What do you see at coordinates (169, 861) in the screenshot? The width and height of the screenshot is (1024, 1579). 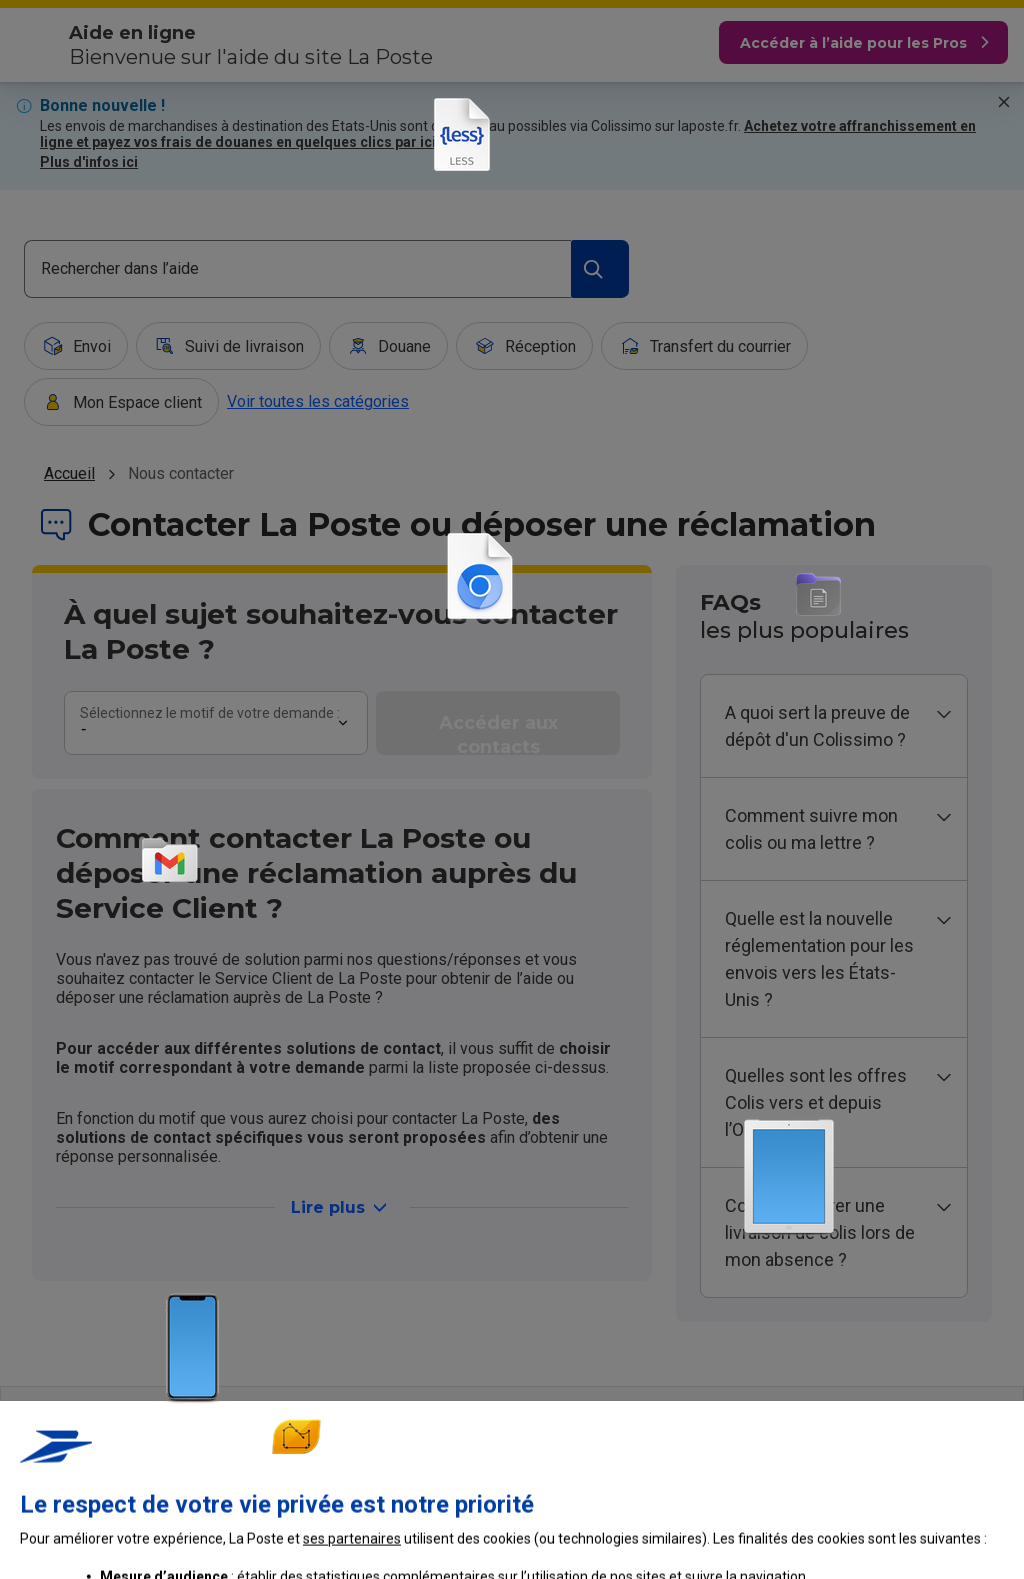 I see `open folder containing Gmail messages or exports` at bounding box center [169, 861].